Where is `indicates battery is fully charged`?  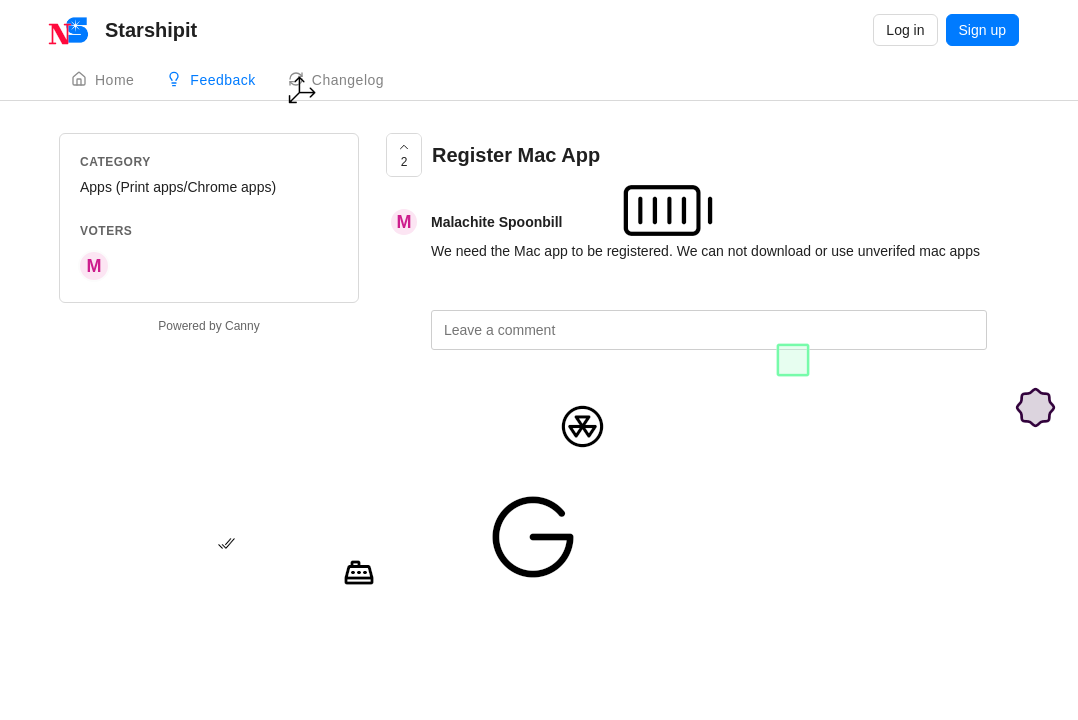
indicates battery is fully charged is located at coordinates (666, 210).